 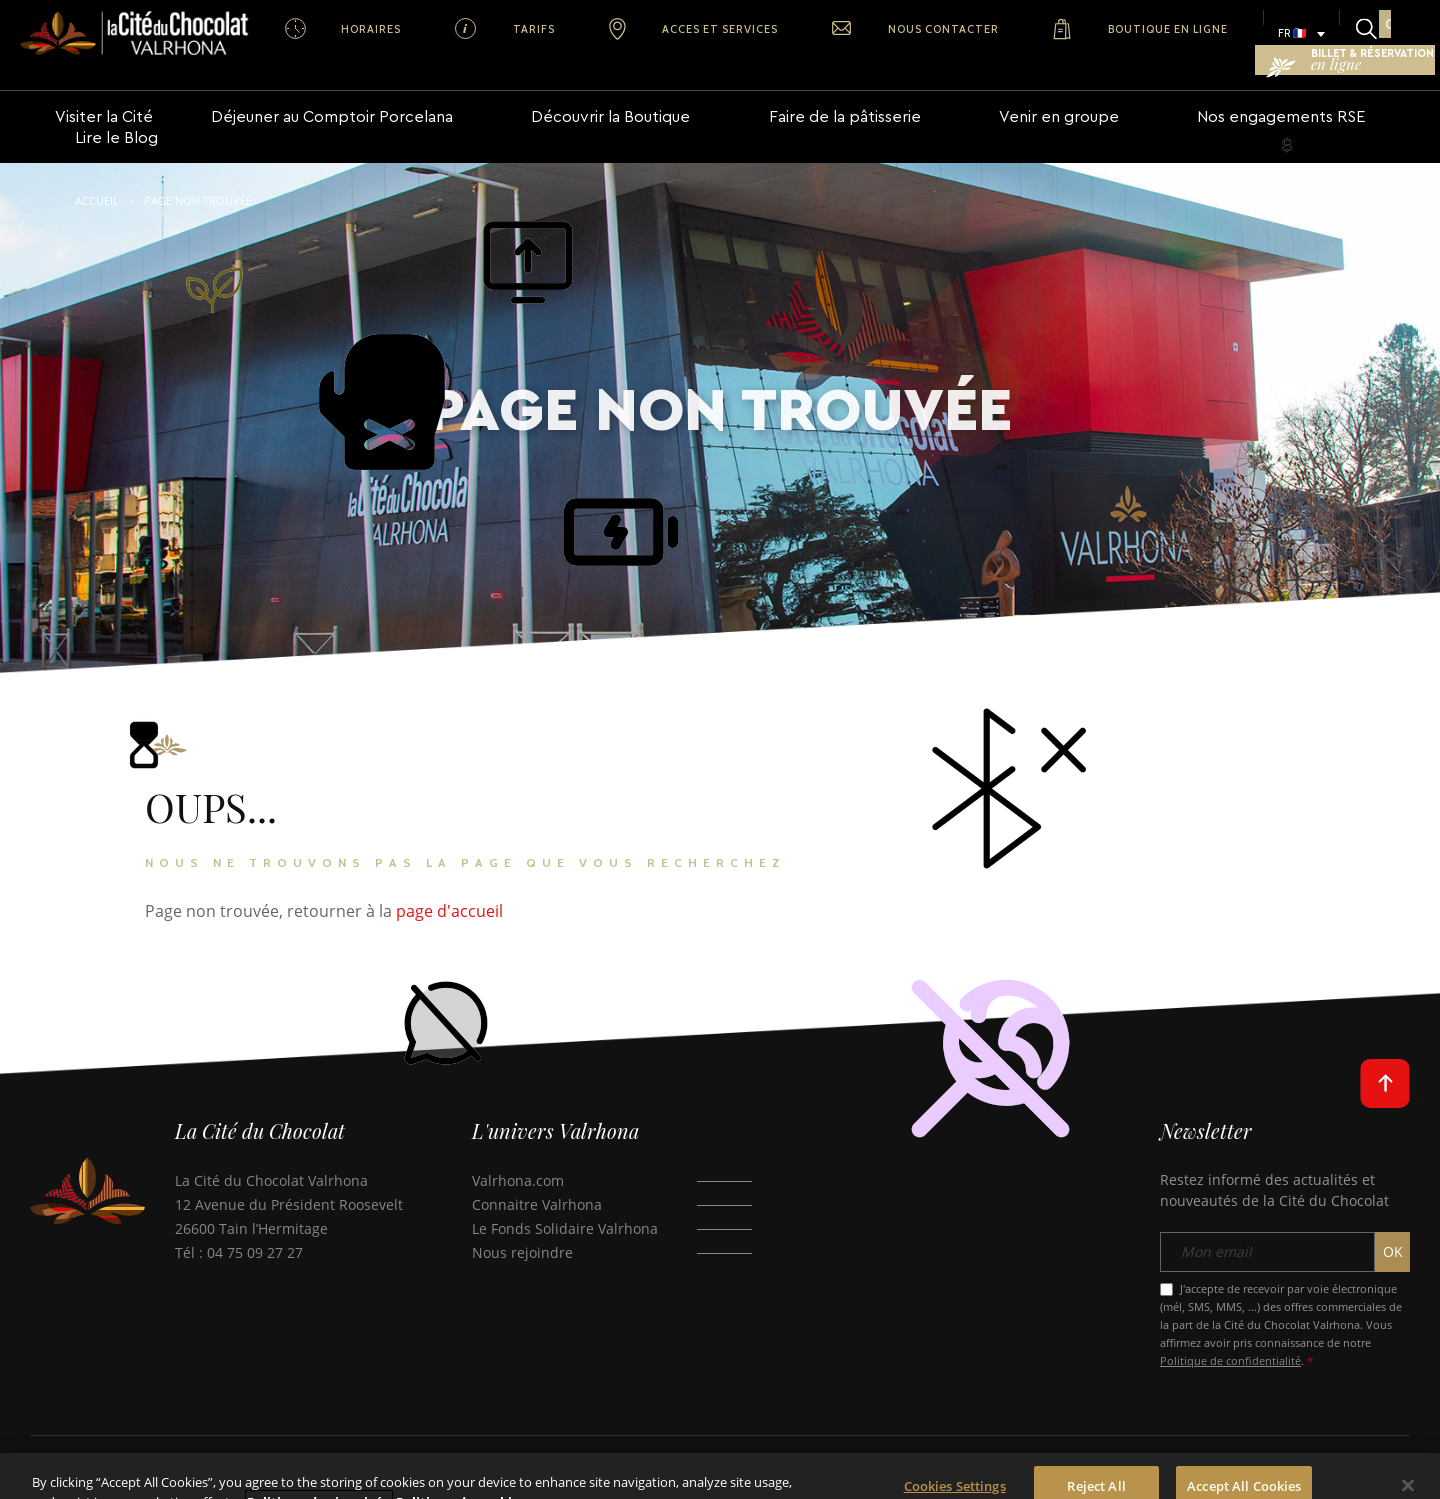 What do you see at coordinates (528, 259) in the screenshot?
I see `upload file to desktop or monitor` at bounding box center [528, 259].